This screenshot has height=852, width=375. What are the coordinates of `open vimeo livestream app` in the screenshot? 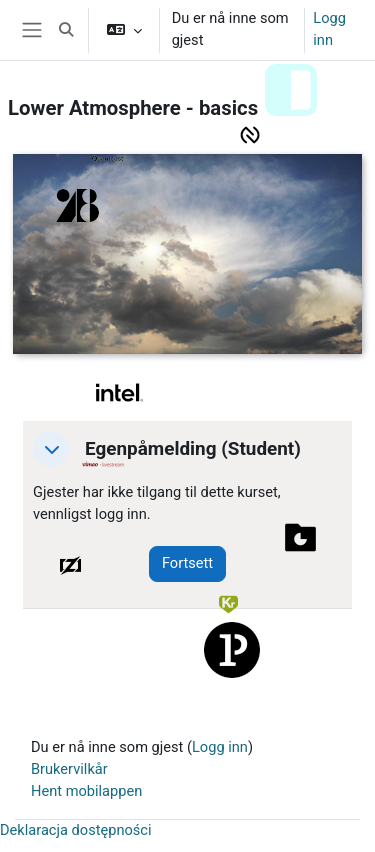 It's located at (103, 464).